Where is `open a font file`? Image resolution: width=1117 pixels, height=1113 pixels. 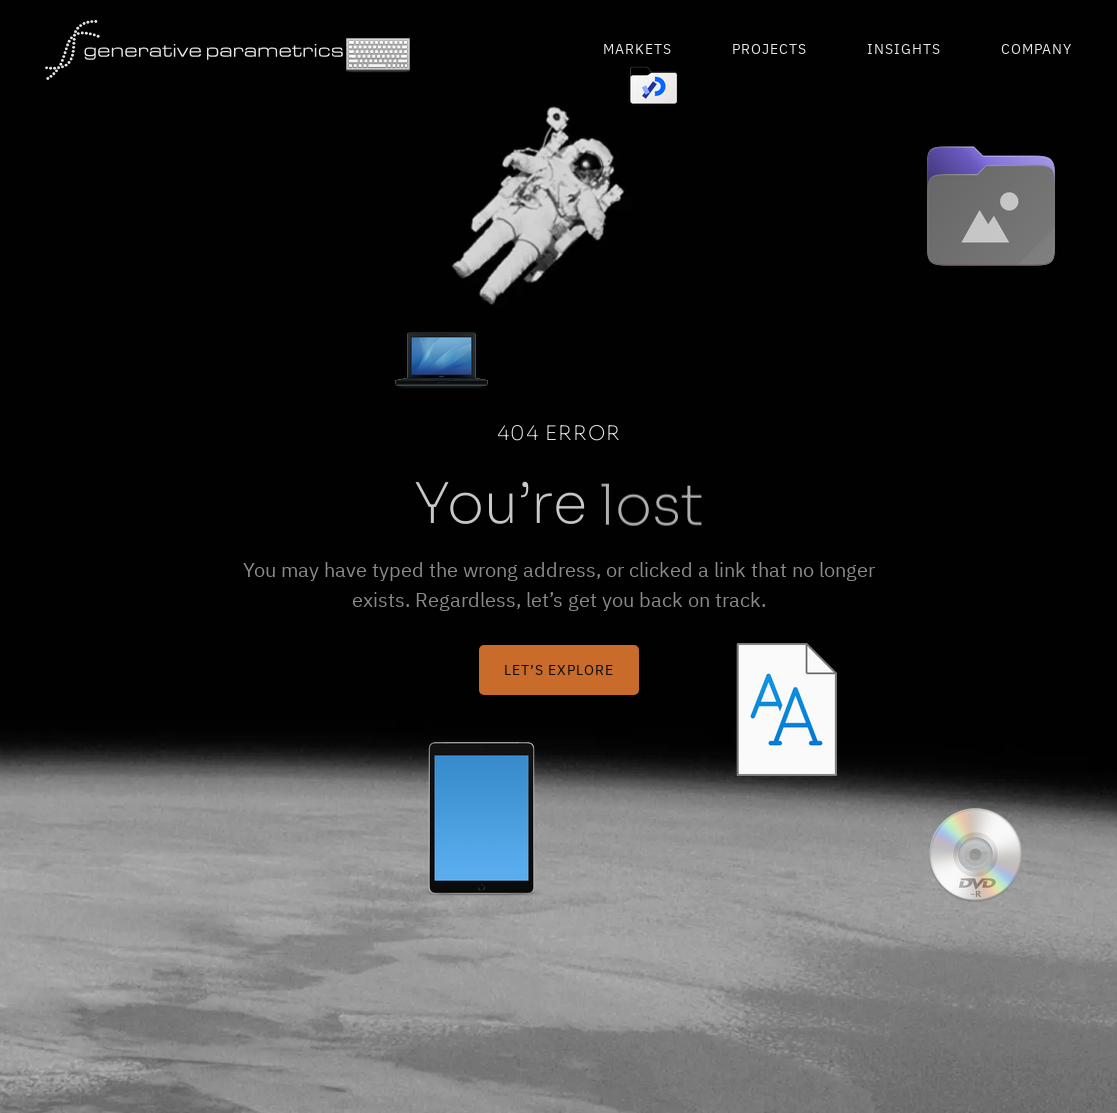
open a font file is located at coordinates (786, 709).